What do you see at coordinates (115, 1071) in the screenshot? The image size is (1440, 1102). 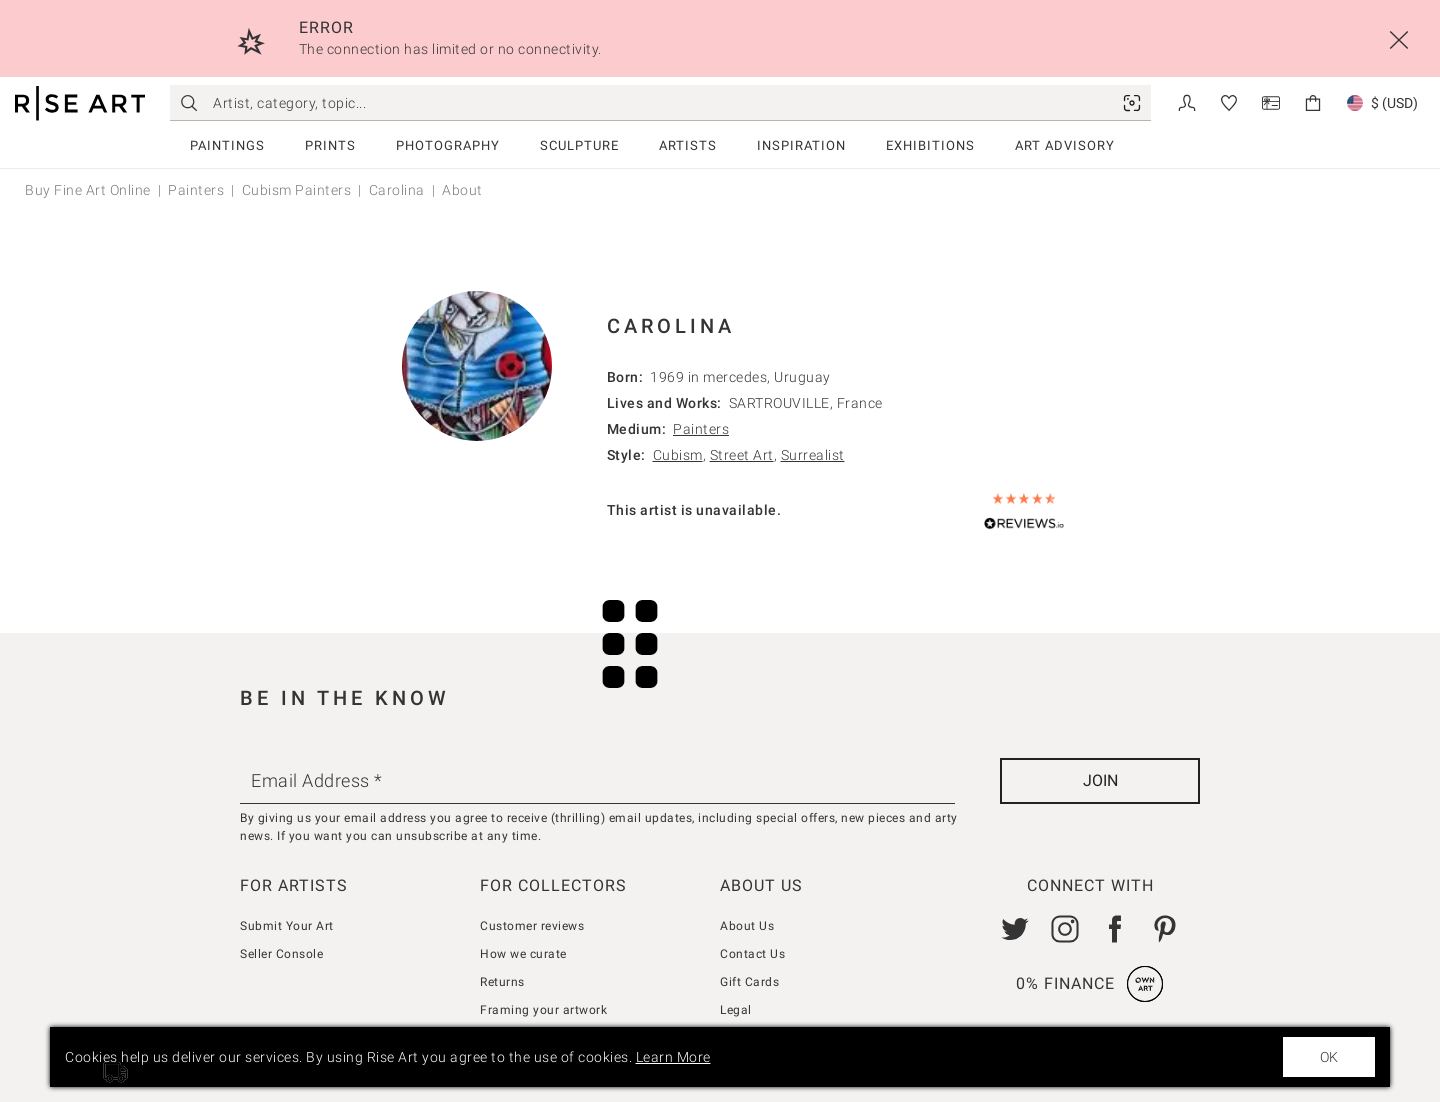 I see `track your delivery or shipment` at bounding box center [115, 1071].